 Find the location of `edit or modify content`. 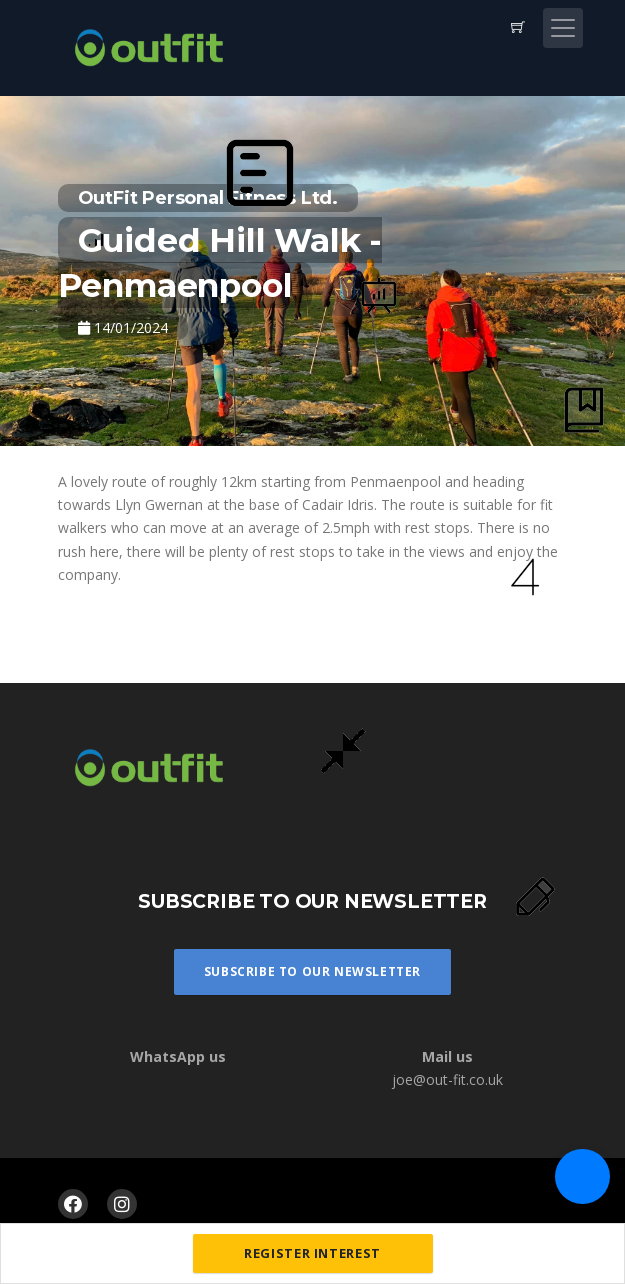

edit or modify content is located at coordinates (534, 897).